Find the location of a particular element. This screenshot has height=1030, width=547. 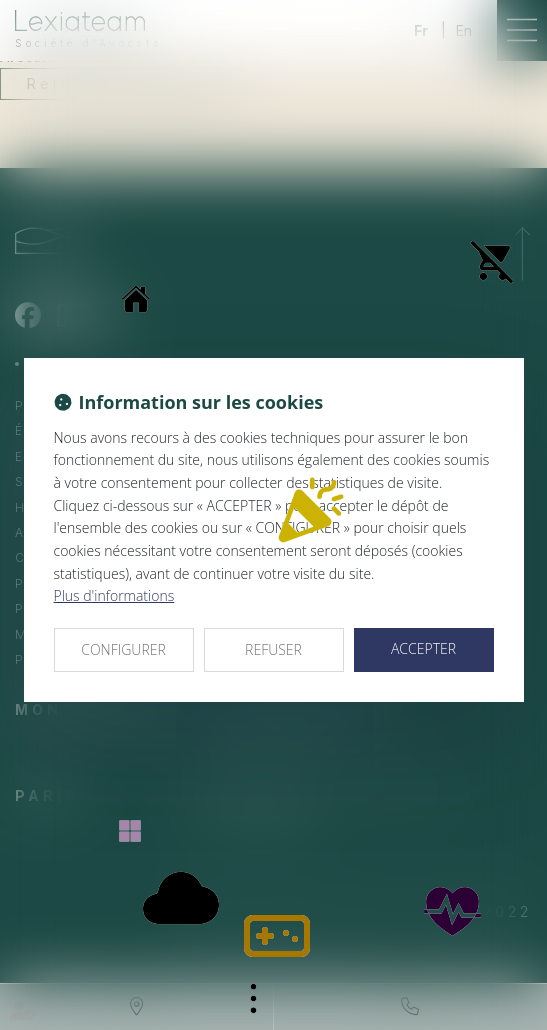

remove item from shopping cart is located at coordinates (493, 261).